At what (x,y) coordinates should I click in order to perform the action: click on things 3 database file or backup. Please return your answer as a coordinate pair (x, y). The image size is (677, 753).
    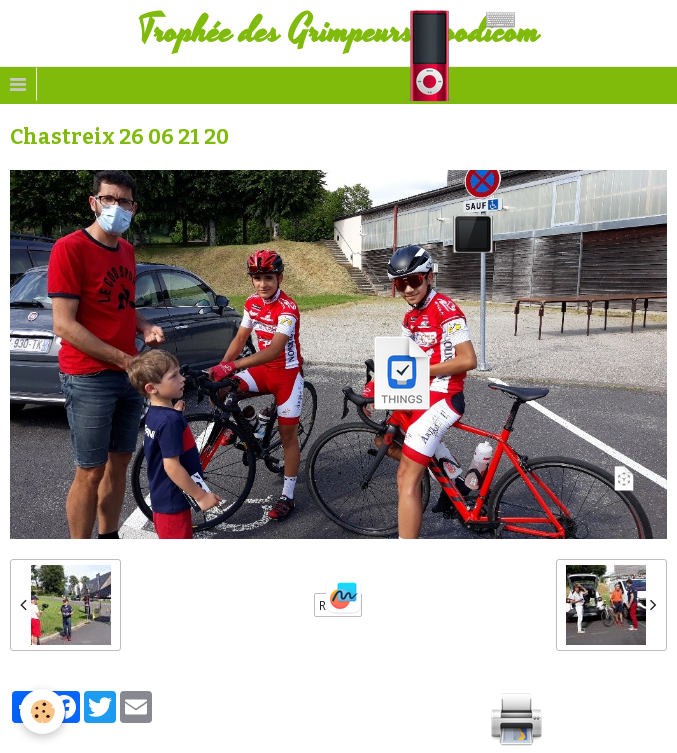
    Looking at the image, I should click on (402, 373).